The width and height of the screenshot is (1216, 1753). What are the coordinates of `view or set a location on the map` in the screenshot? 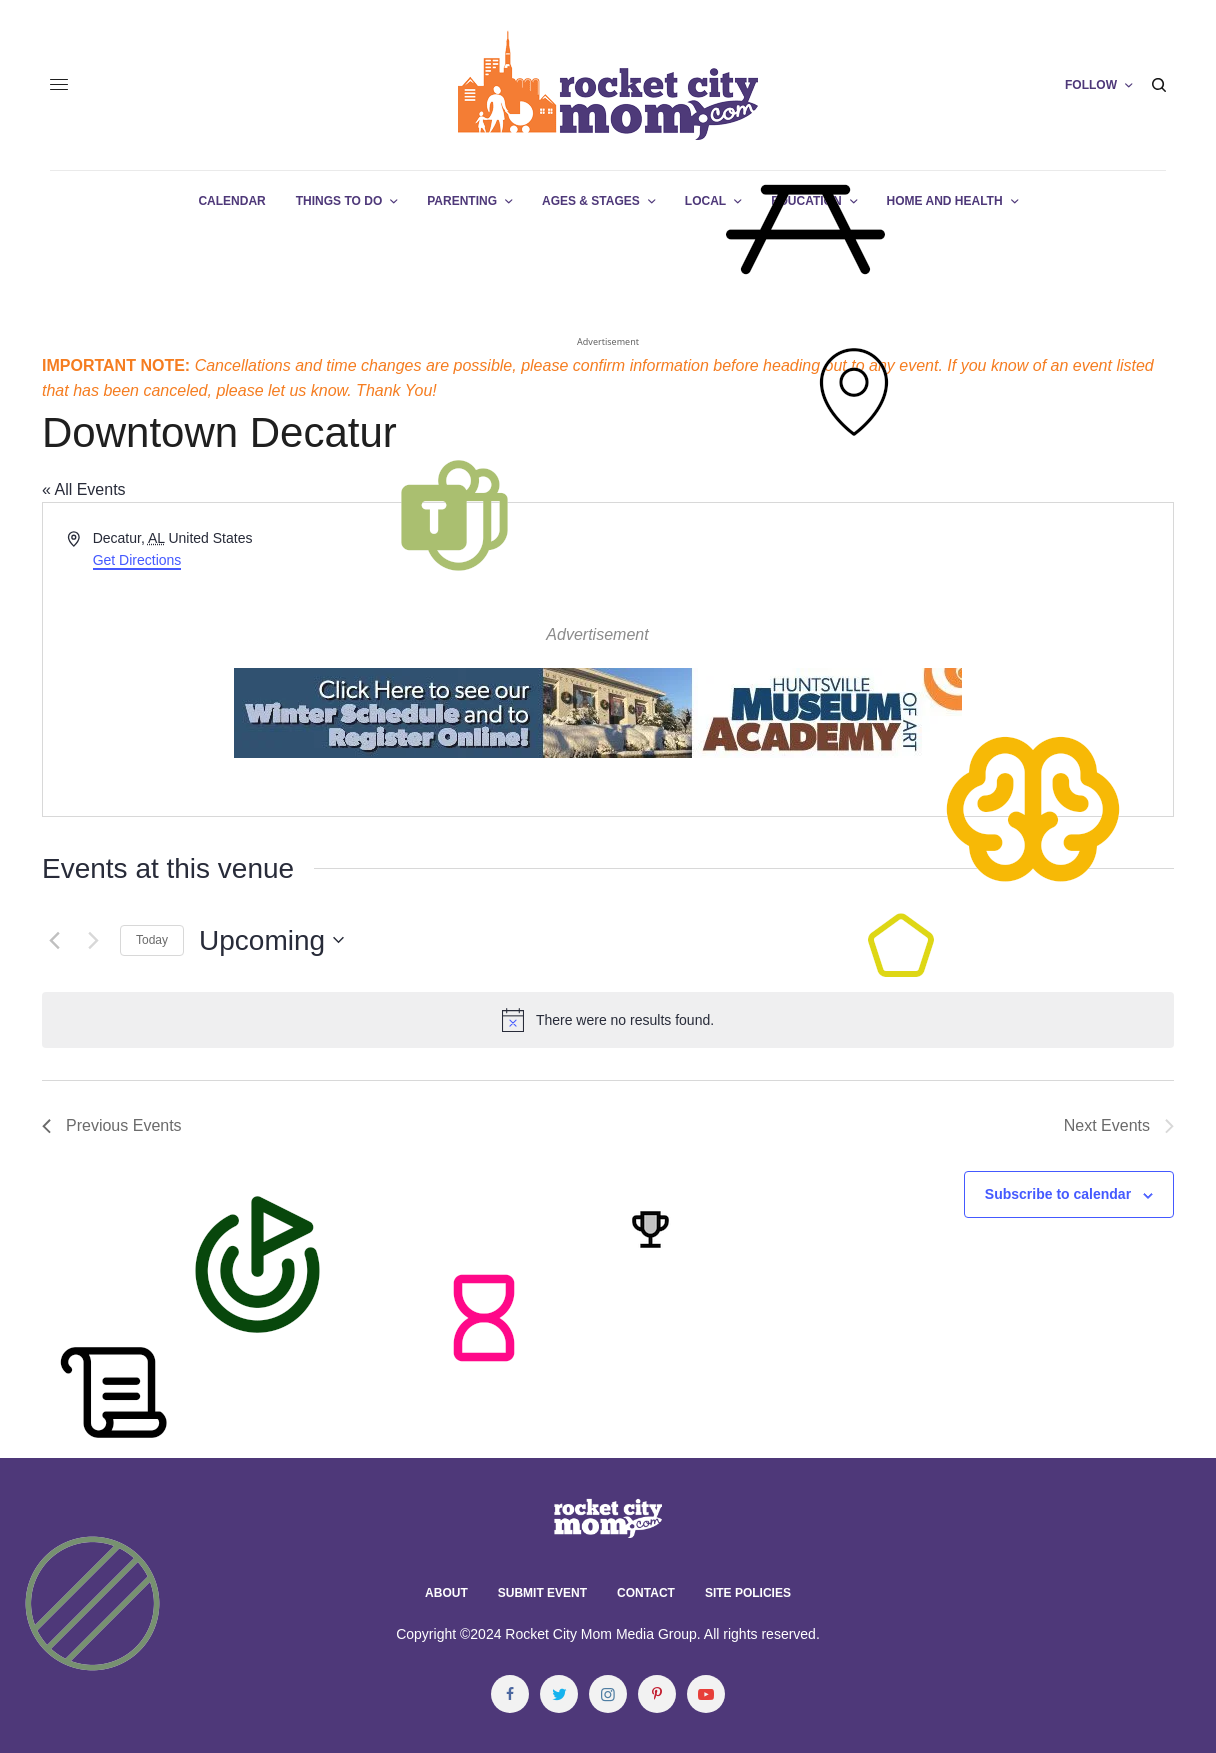 It's located at (854, 392).